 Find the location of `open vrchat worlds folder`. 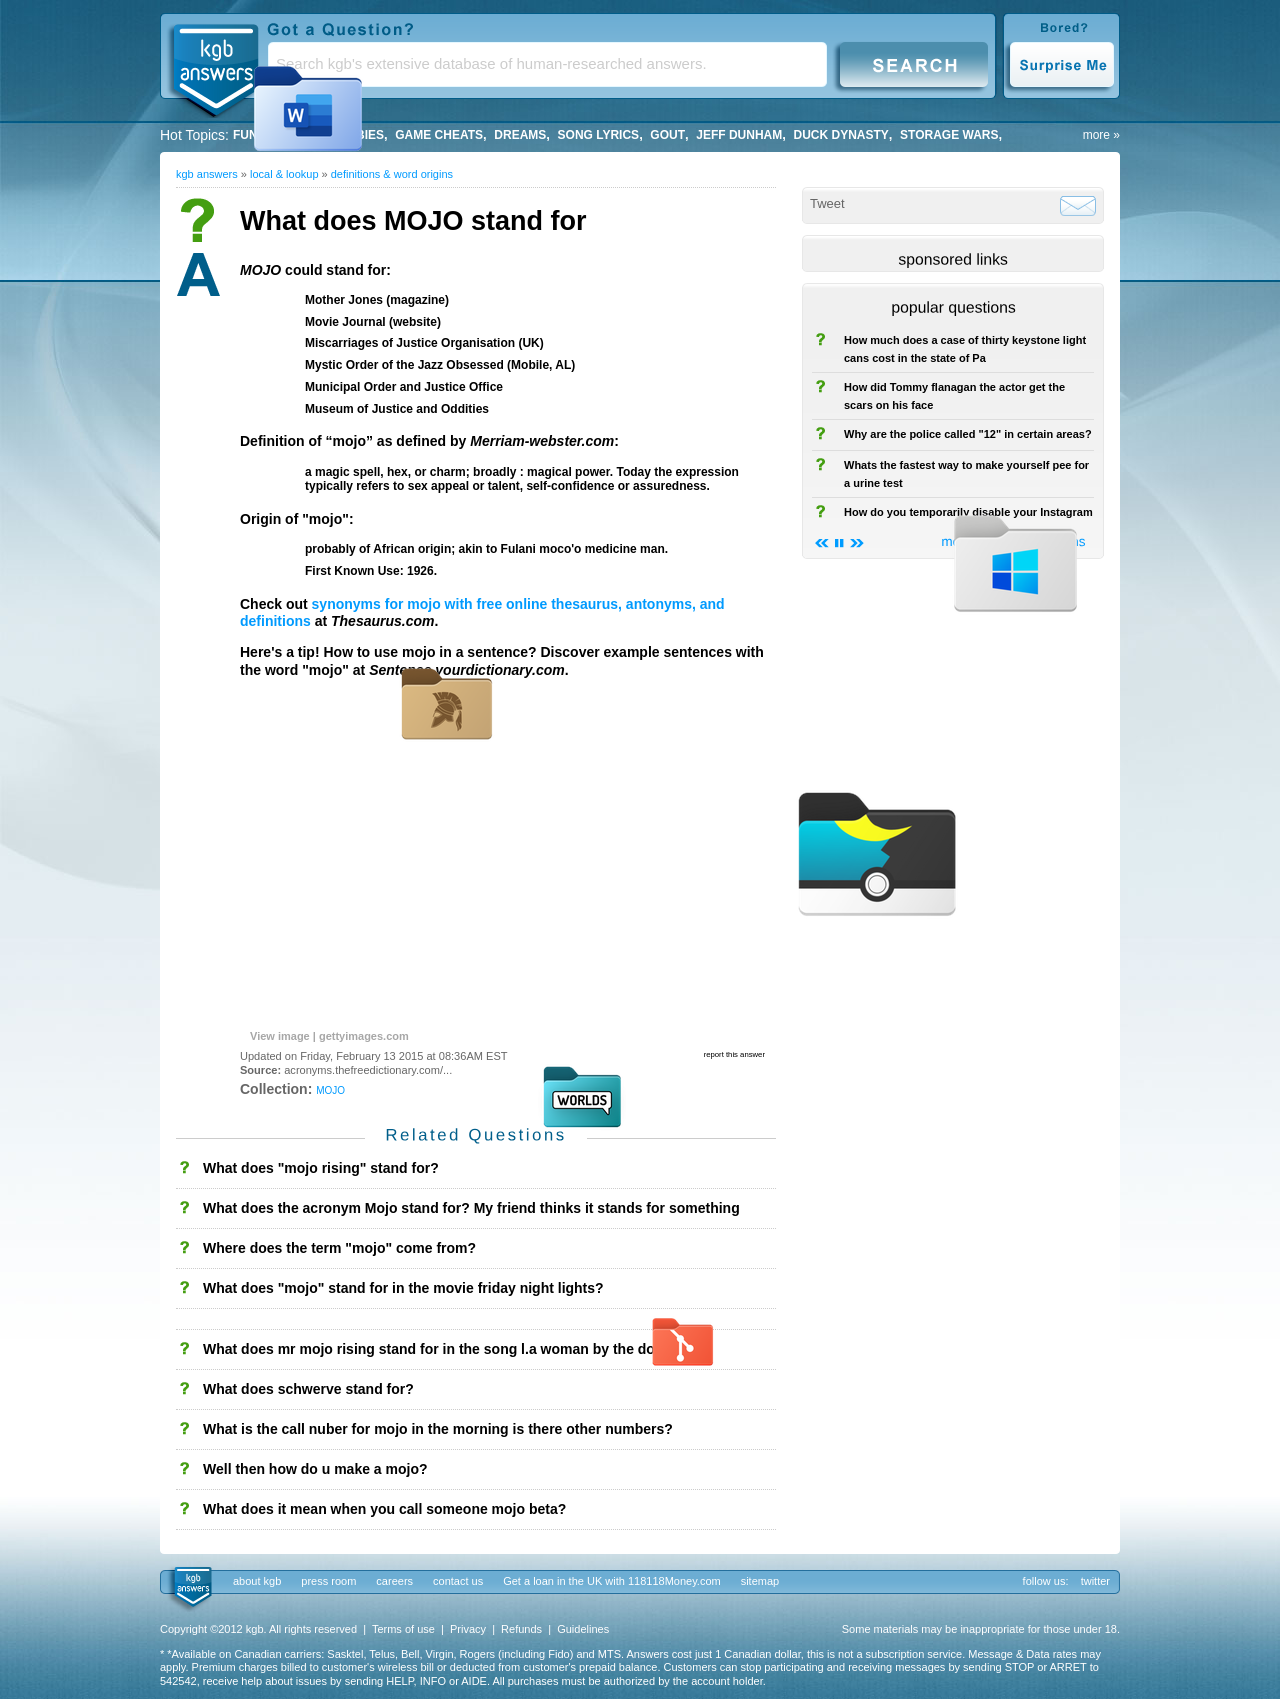

open vrchat worlds folder is located at coordinates (582, 1099).